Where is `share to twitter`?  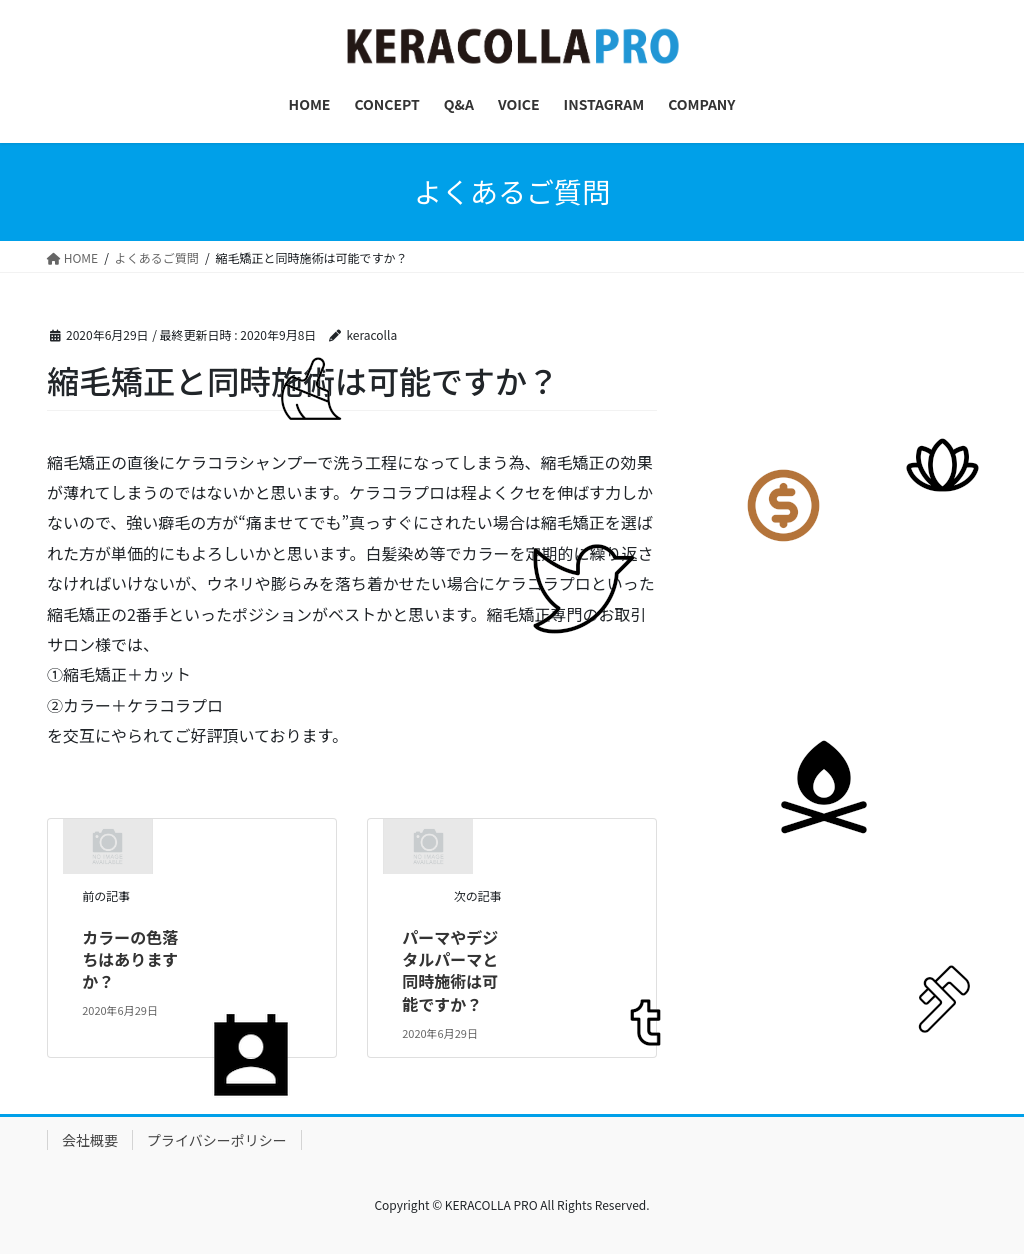 share to twitter is located at coordinates (578, 585).